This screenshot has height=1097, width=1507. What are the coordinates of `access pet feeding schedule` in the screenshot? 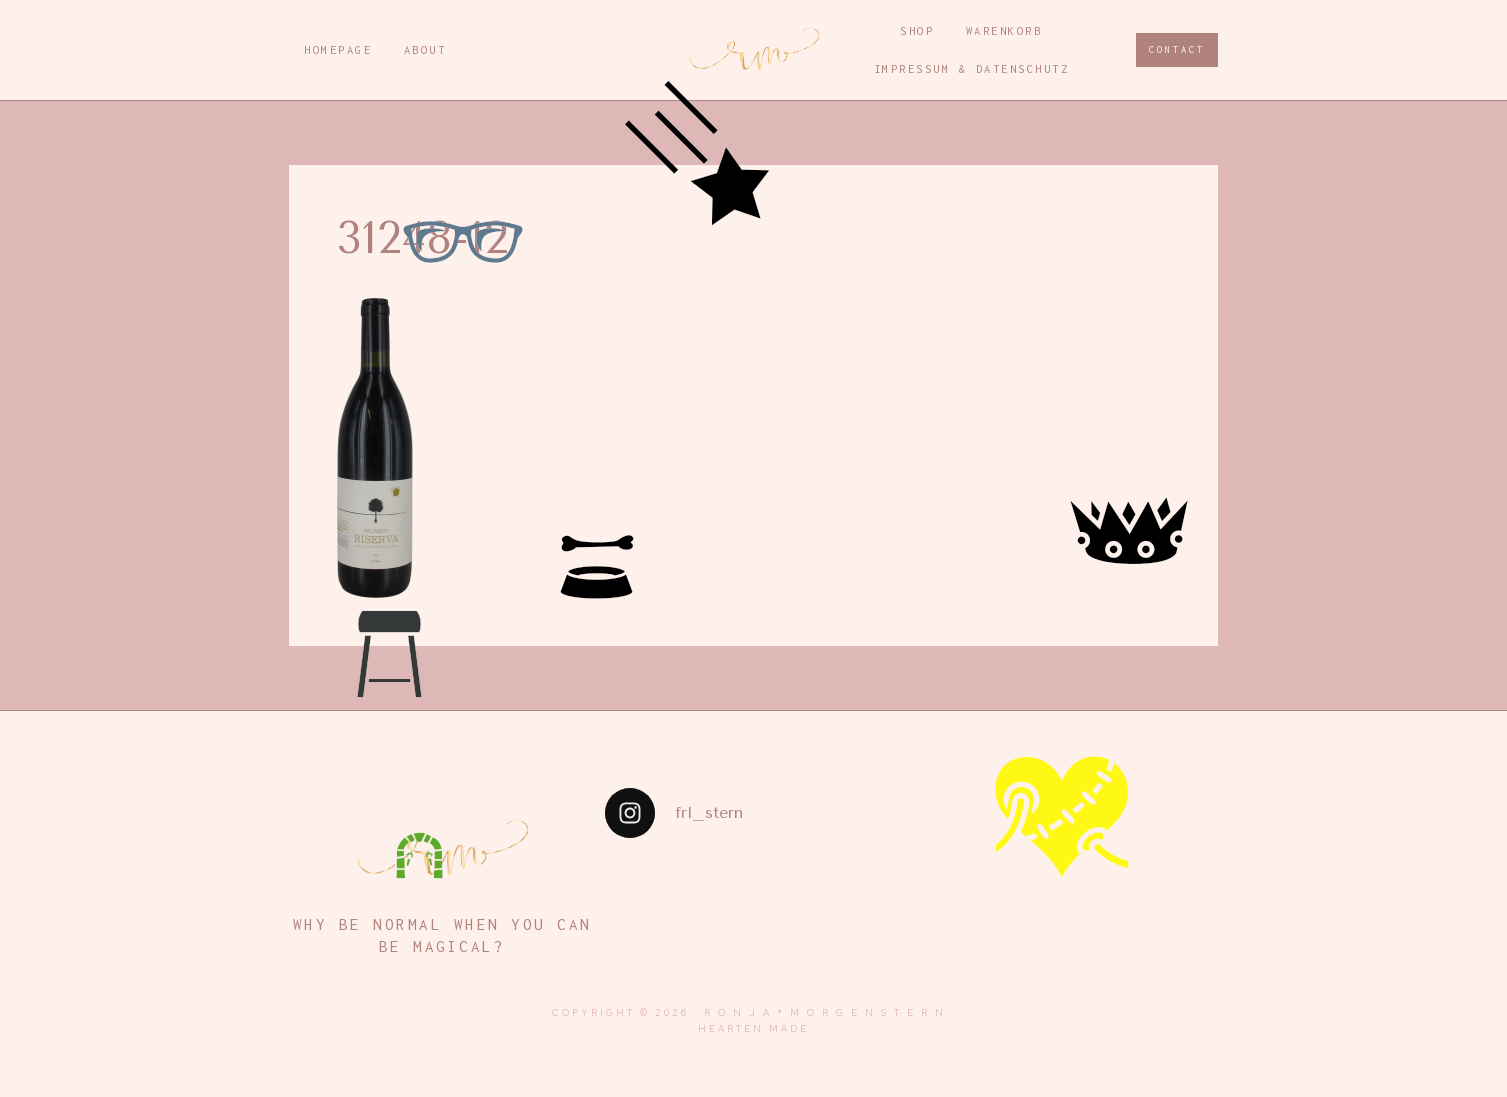 It's located at (596, 563).